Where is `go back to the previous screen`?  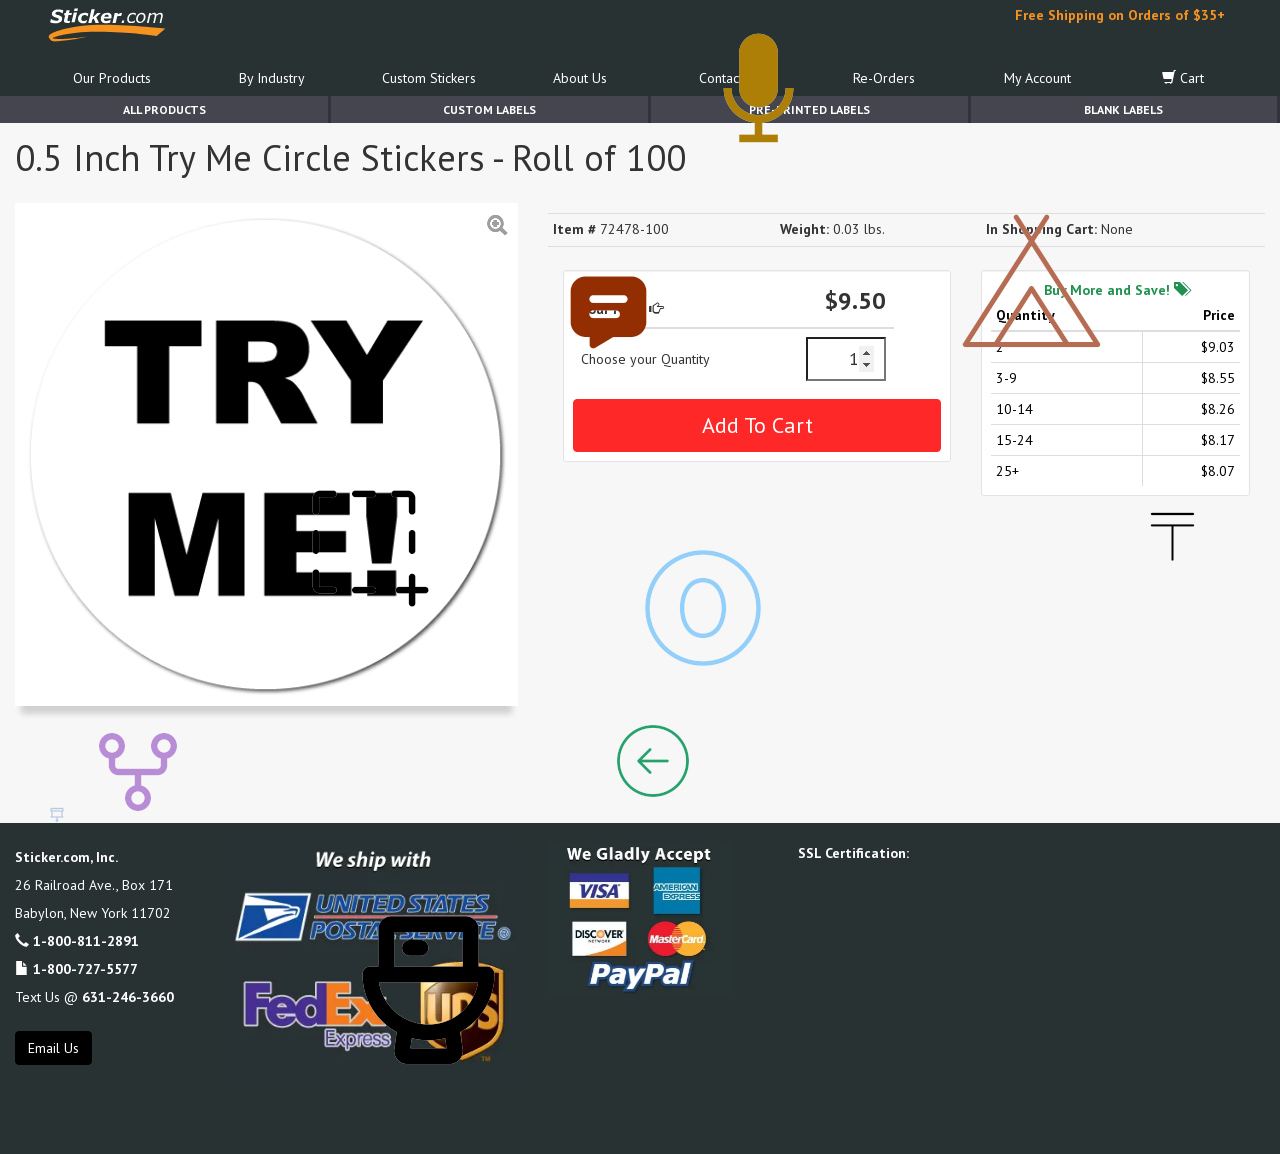
go back to the previous screen is located at coordinates (653, 761).